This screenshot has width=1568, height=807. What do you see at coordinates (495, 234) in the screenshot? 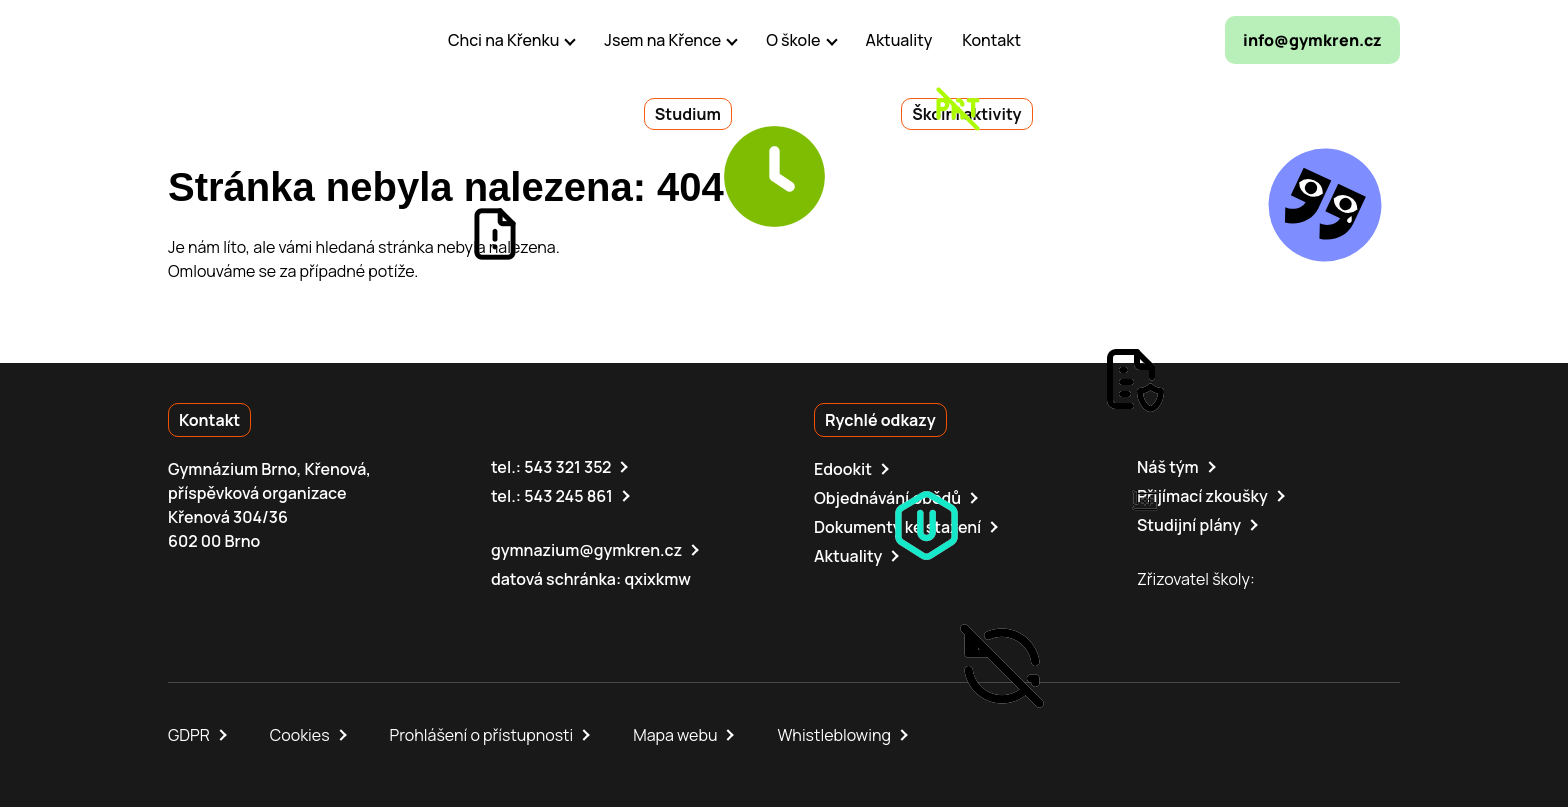
I see `indicates a file with an error or warning` at bounding box center [495, 234].